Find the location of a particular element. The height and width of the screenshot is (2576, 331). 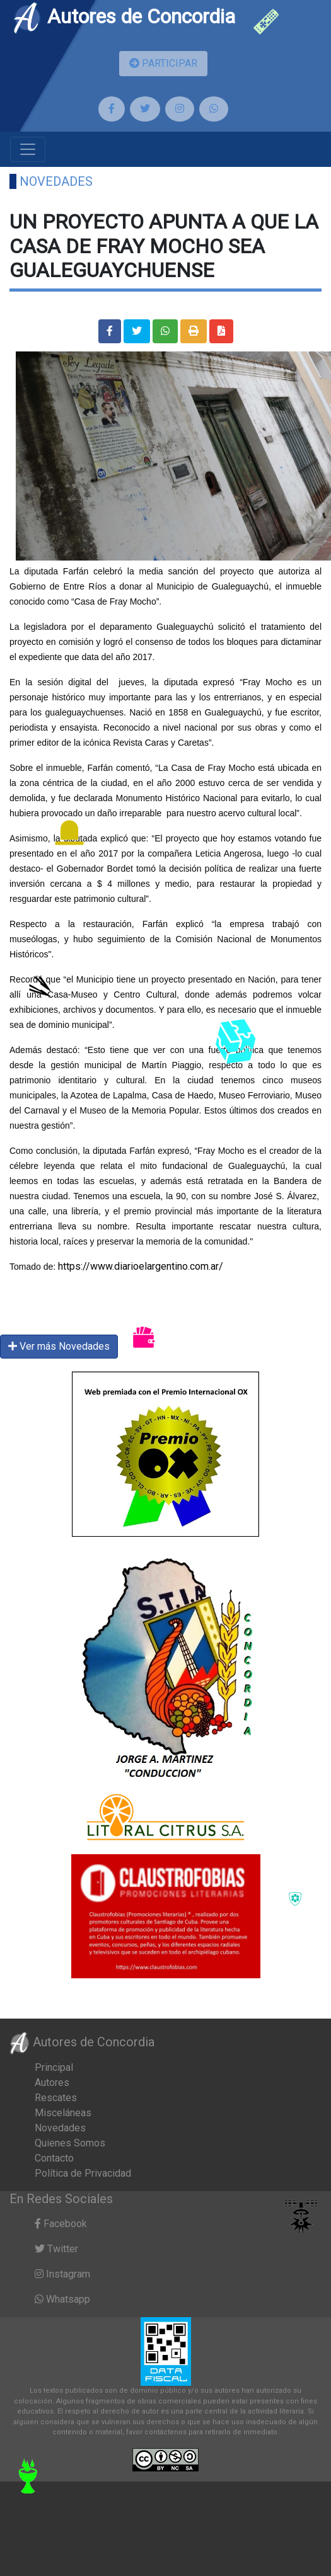

access remote control features is located at coordinates (266, 21).